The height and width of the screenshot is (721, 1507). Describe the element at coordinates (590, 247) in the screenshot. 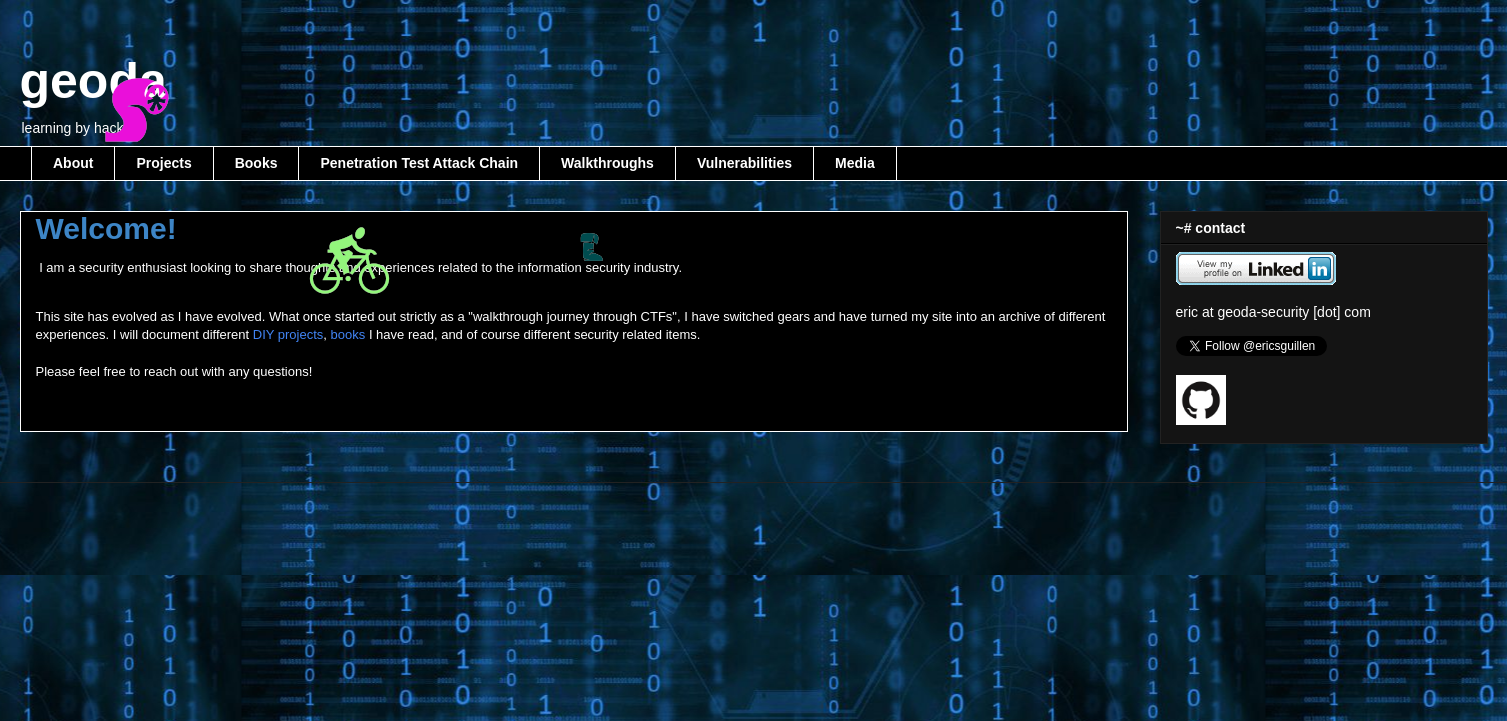

I see `equip footwear to your character` at that location.